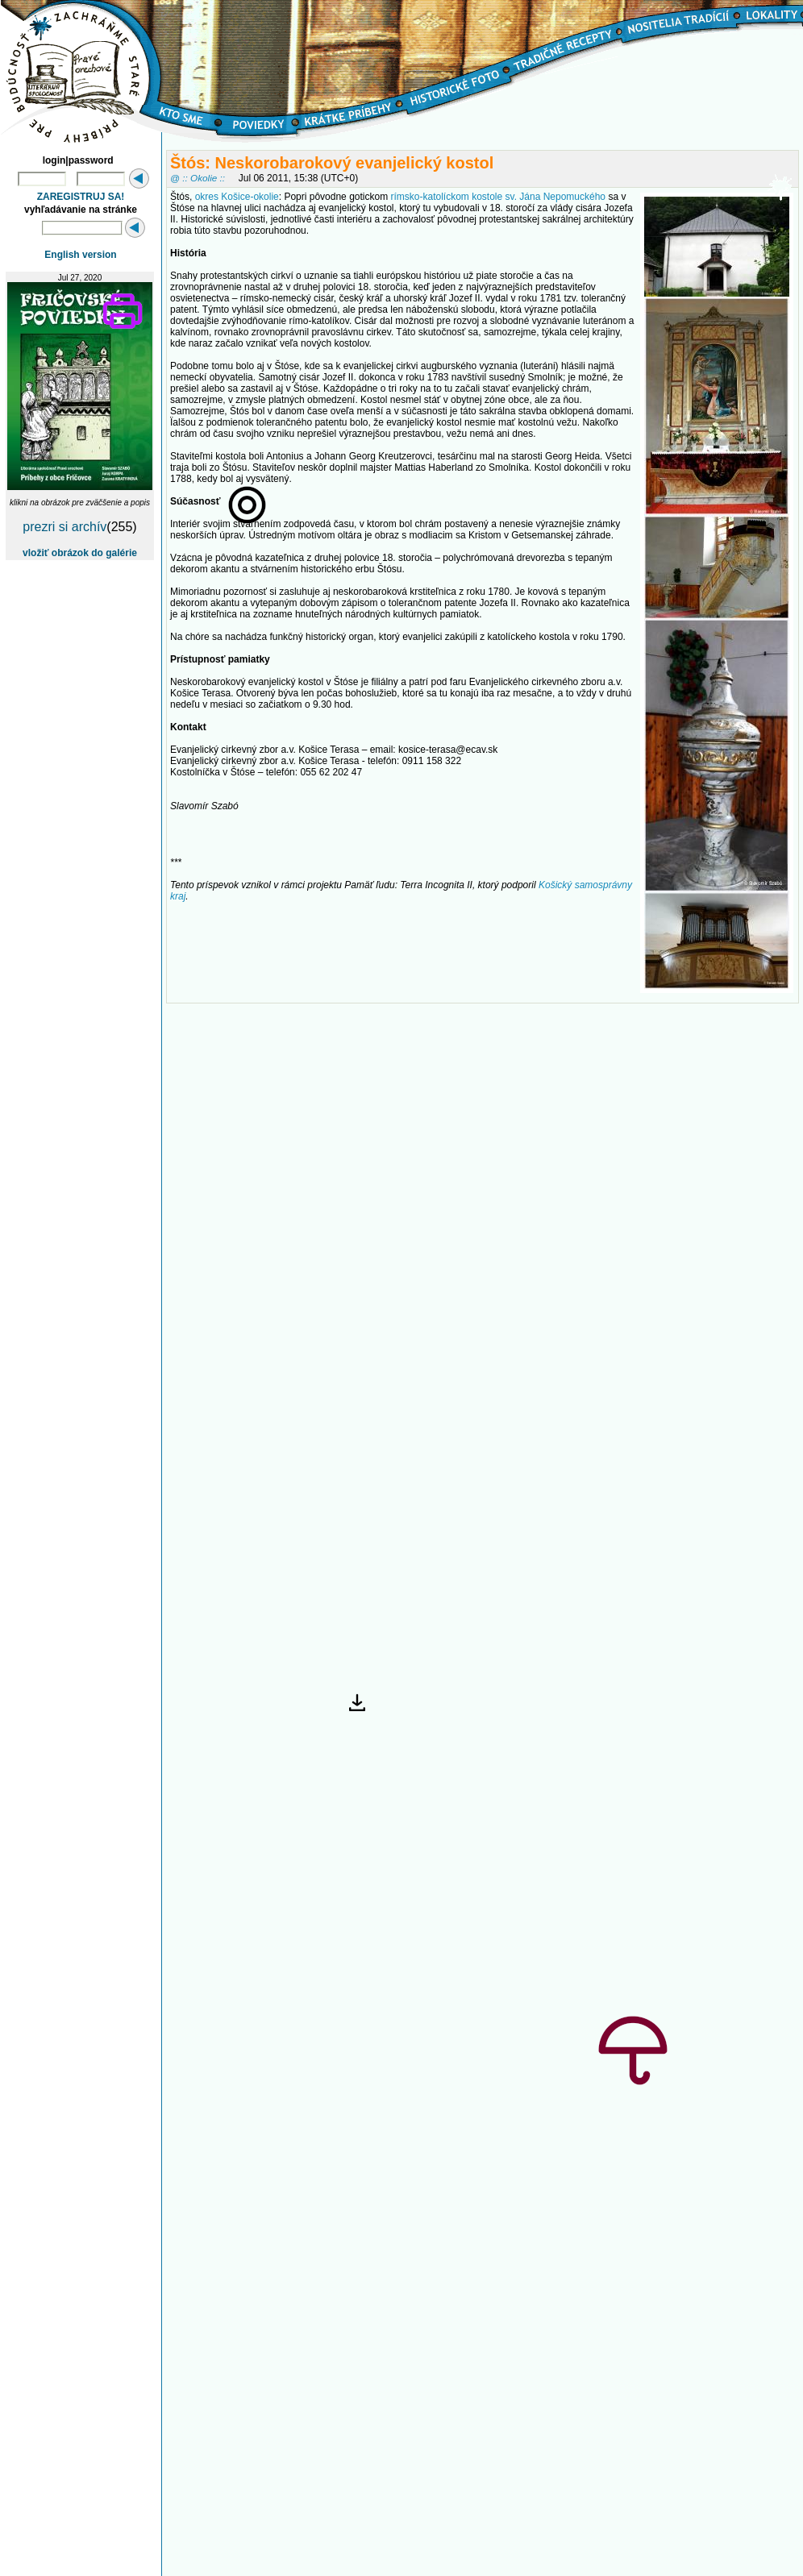 The image size is (803, 2576). Describe the element at coordinates (123, 311) in the screenshot. I see `print the current document` at that location.